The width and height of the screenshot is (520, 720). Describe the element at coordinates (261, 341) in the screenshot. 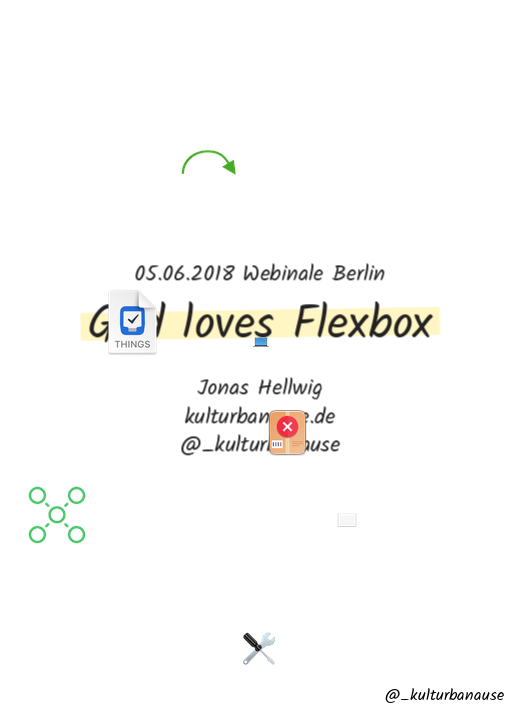

I see `represents this macbook pro device in system settings` at that location.